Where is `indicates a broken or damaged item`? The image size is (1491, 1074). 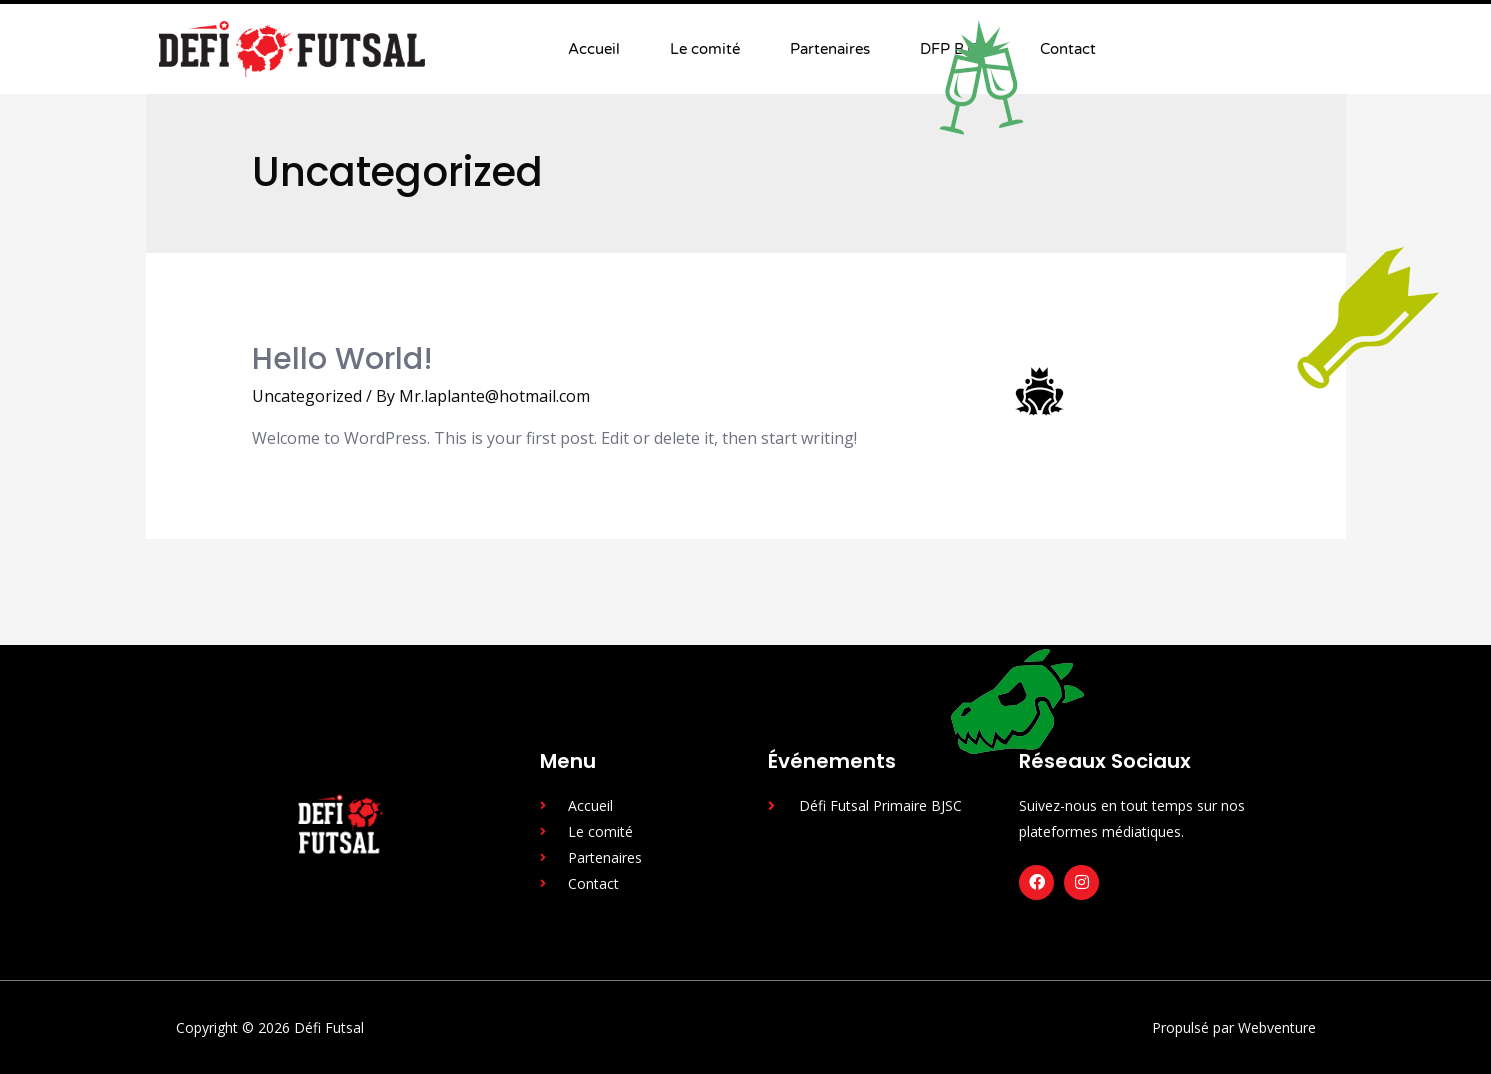 indicates a broken or damaged item is located at coordinates (1367, 319).